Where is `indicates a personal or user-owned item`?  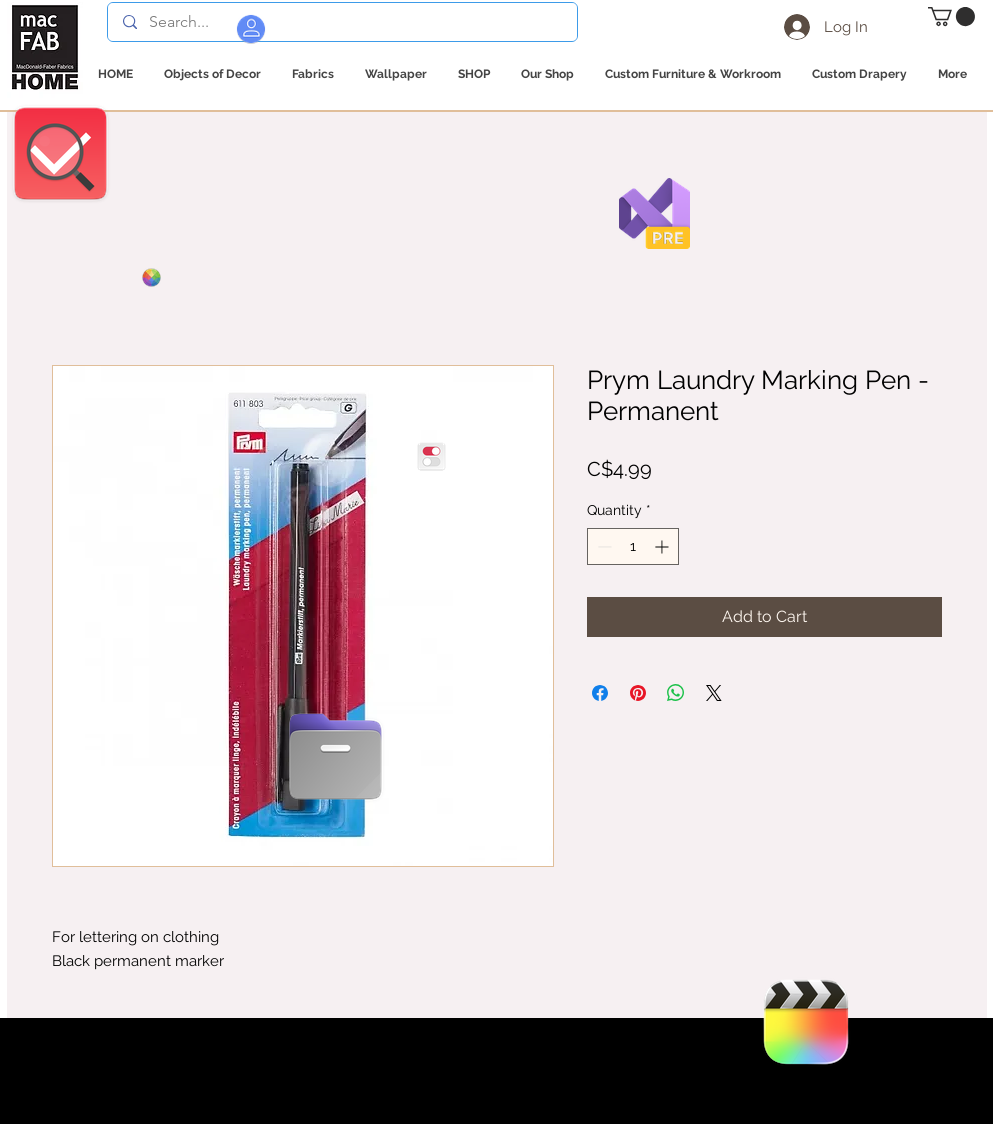
indicates a personal or user-owned item is located at coordinates (251, 29).